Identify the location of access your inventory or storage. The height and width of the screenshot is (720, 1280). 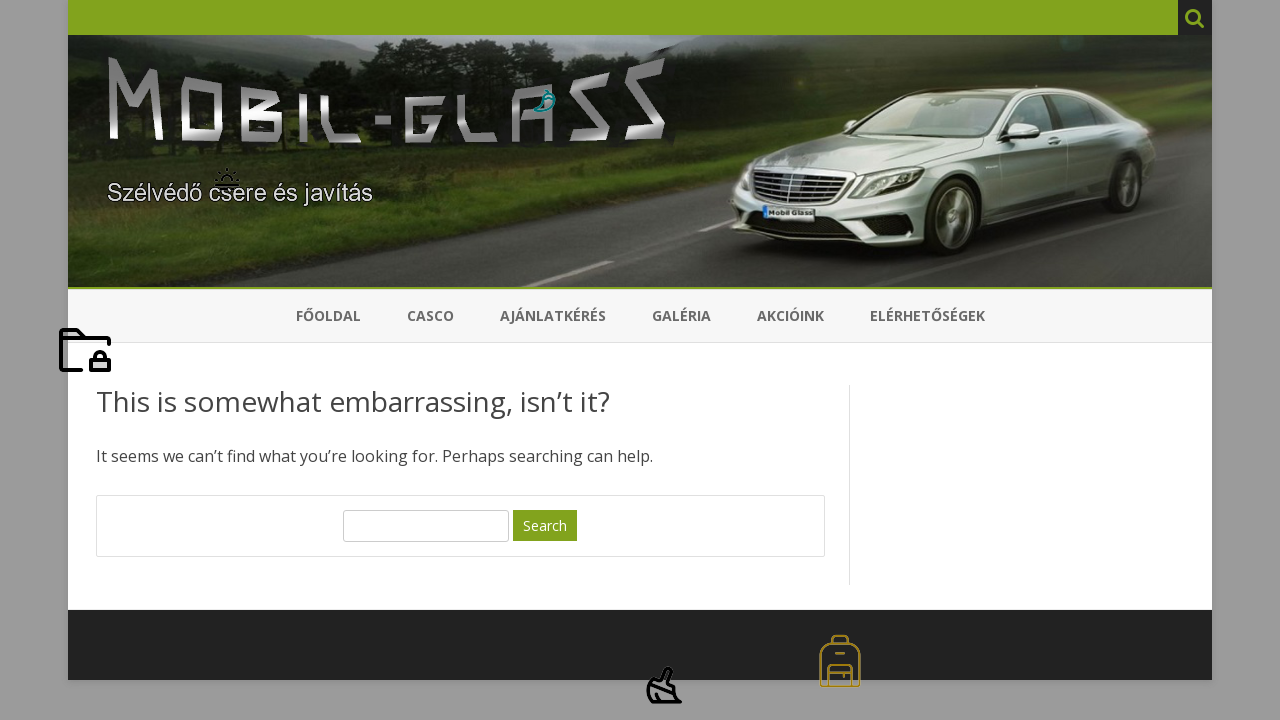
(840, 663).